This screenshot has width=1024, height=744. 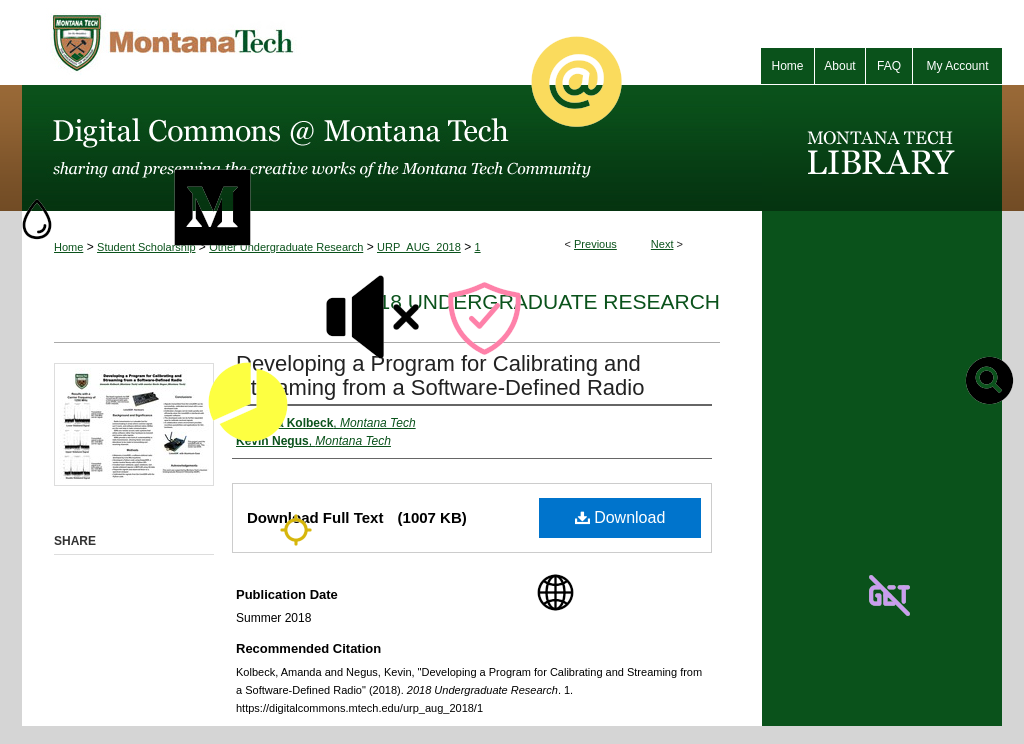 What do you see at coordinates (576, 81) in the screenshot?
I see `access email or contact options` at bounding box center [576, 81].